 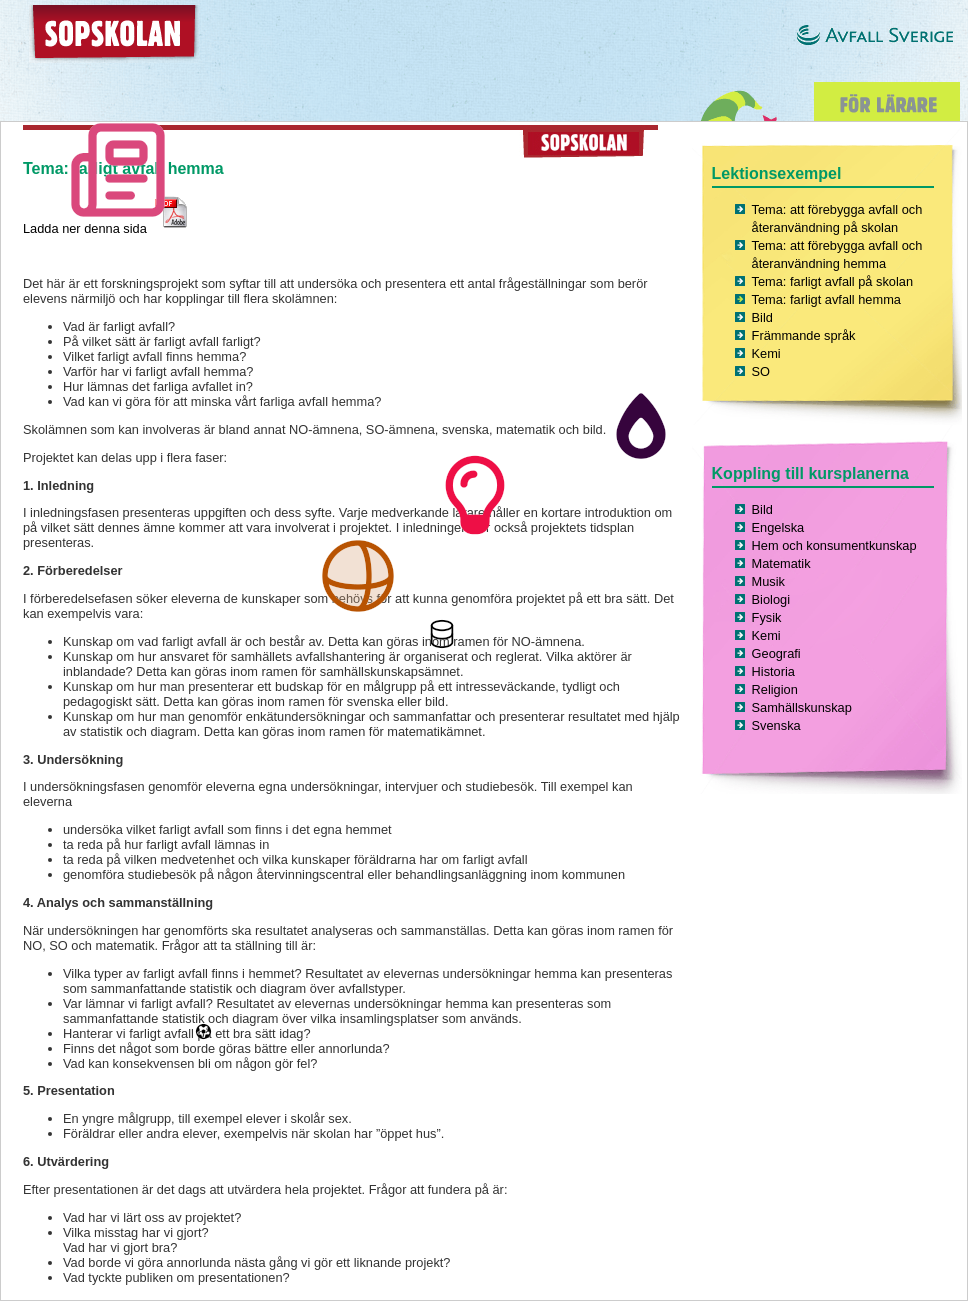 I want to click on access global or worldwide settings, so click(x=358, y=576).